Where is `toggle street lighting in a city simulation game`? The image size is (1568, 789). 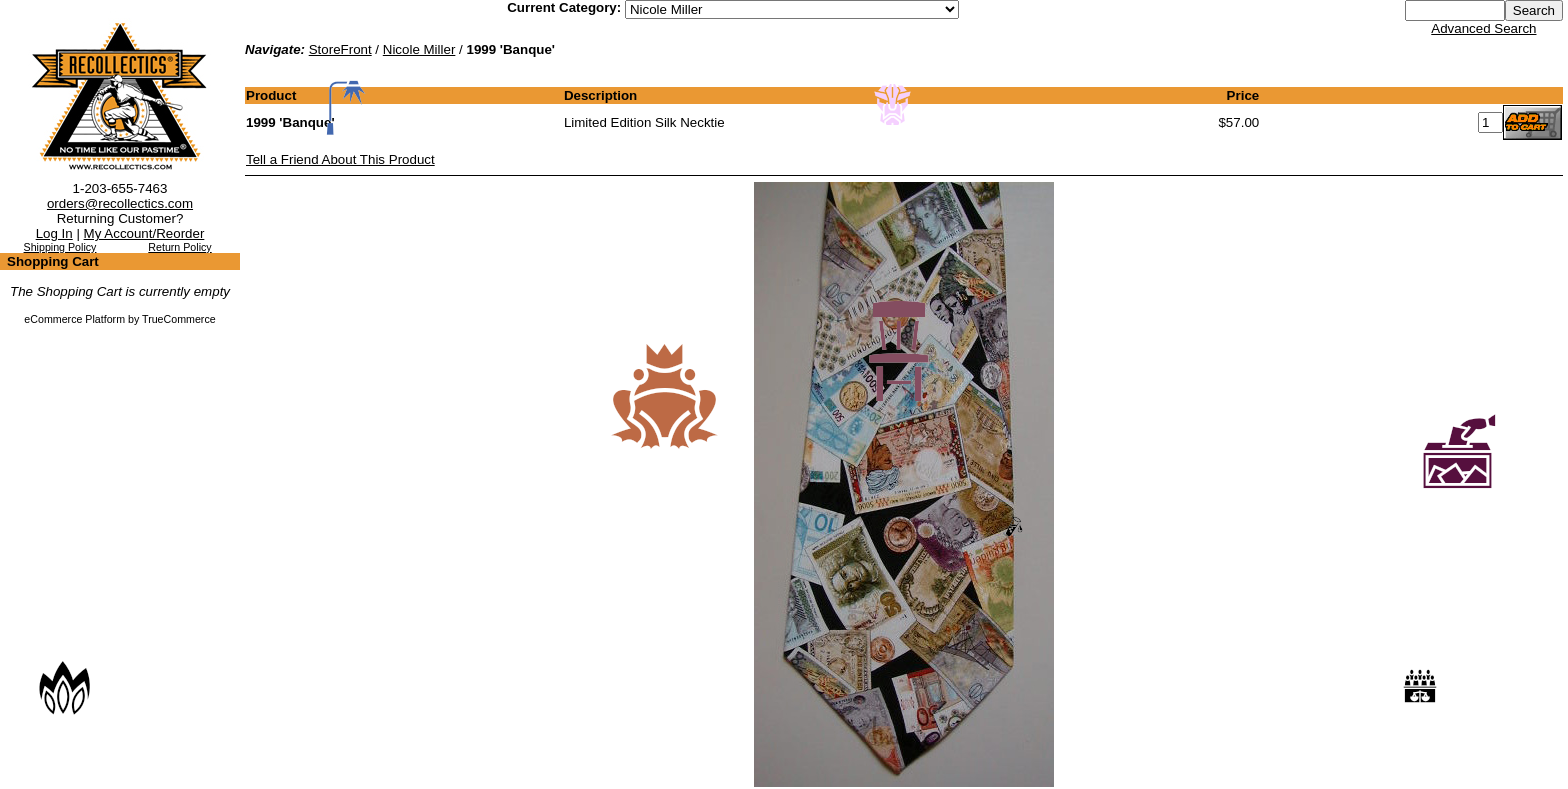 toggle street lighting in a city simulation game is located at coordinates (349, 107).